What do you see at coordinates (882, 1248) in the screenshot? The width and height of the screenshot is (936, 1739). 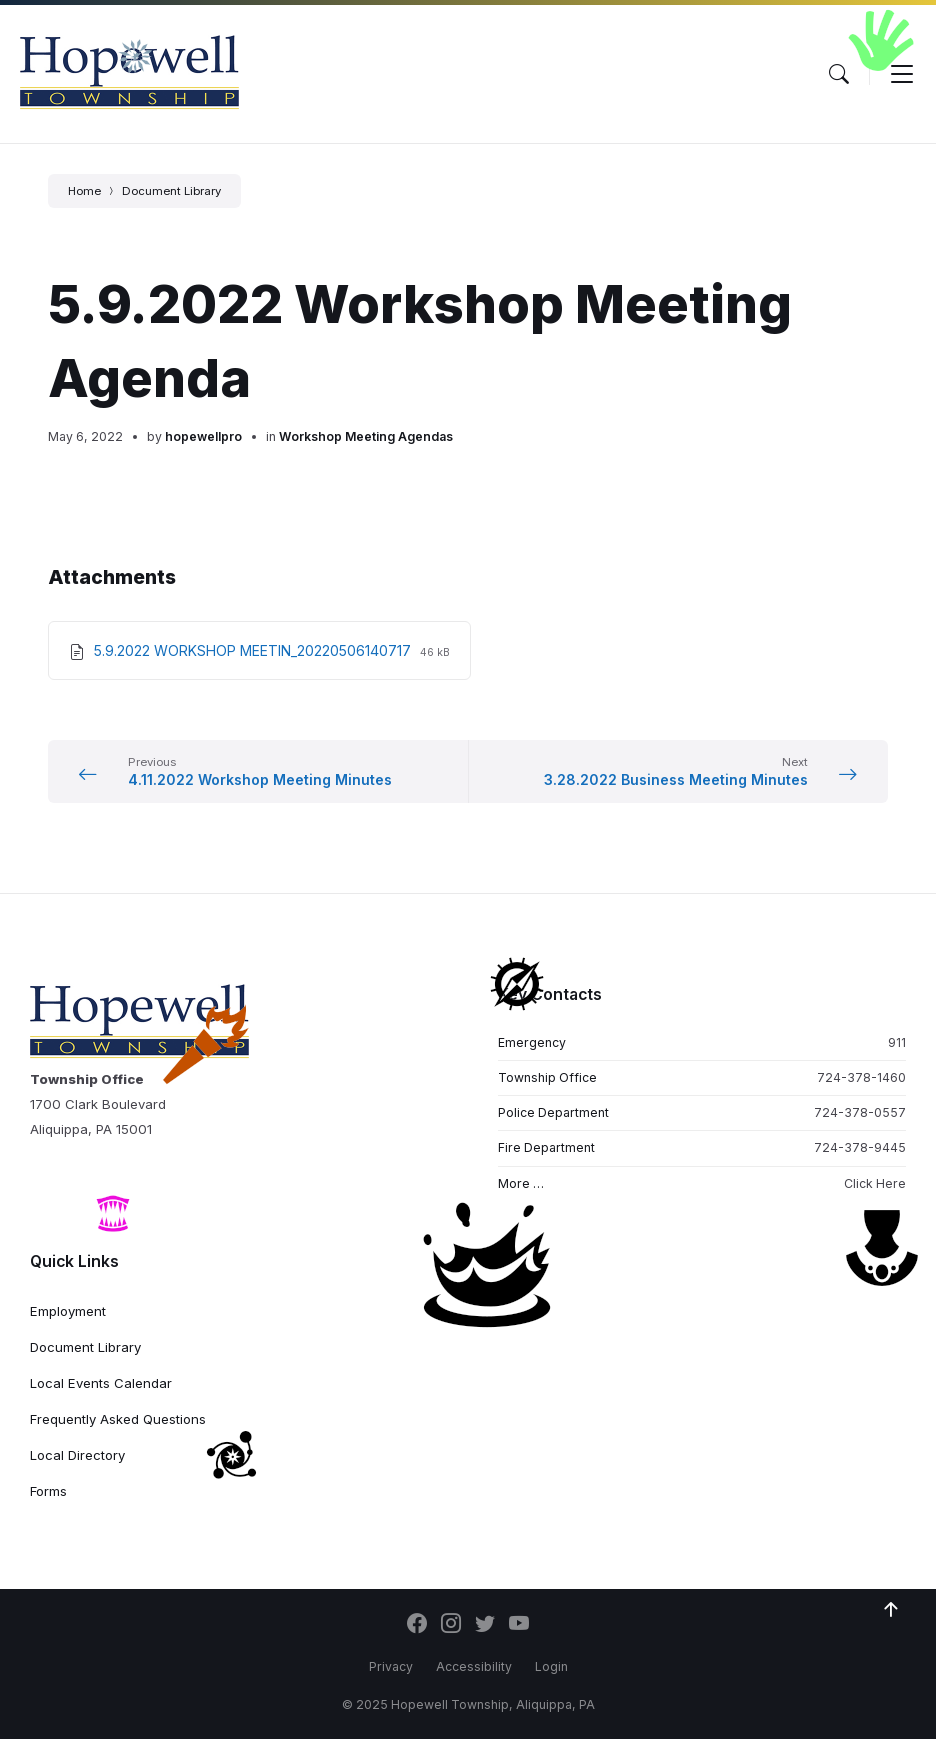 I see `view jewelry or accessories collection` at bounding box center [882, 1248].